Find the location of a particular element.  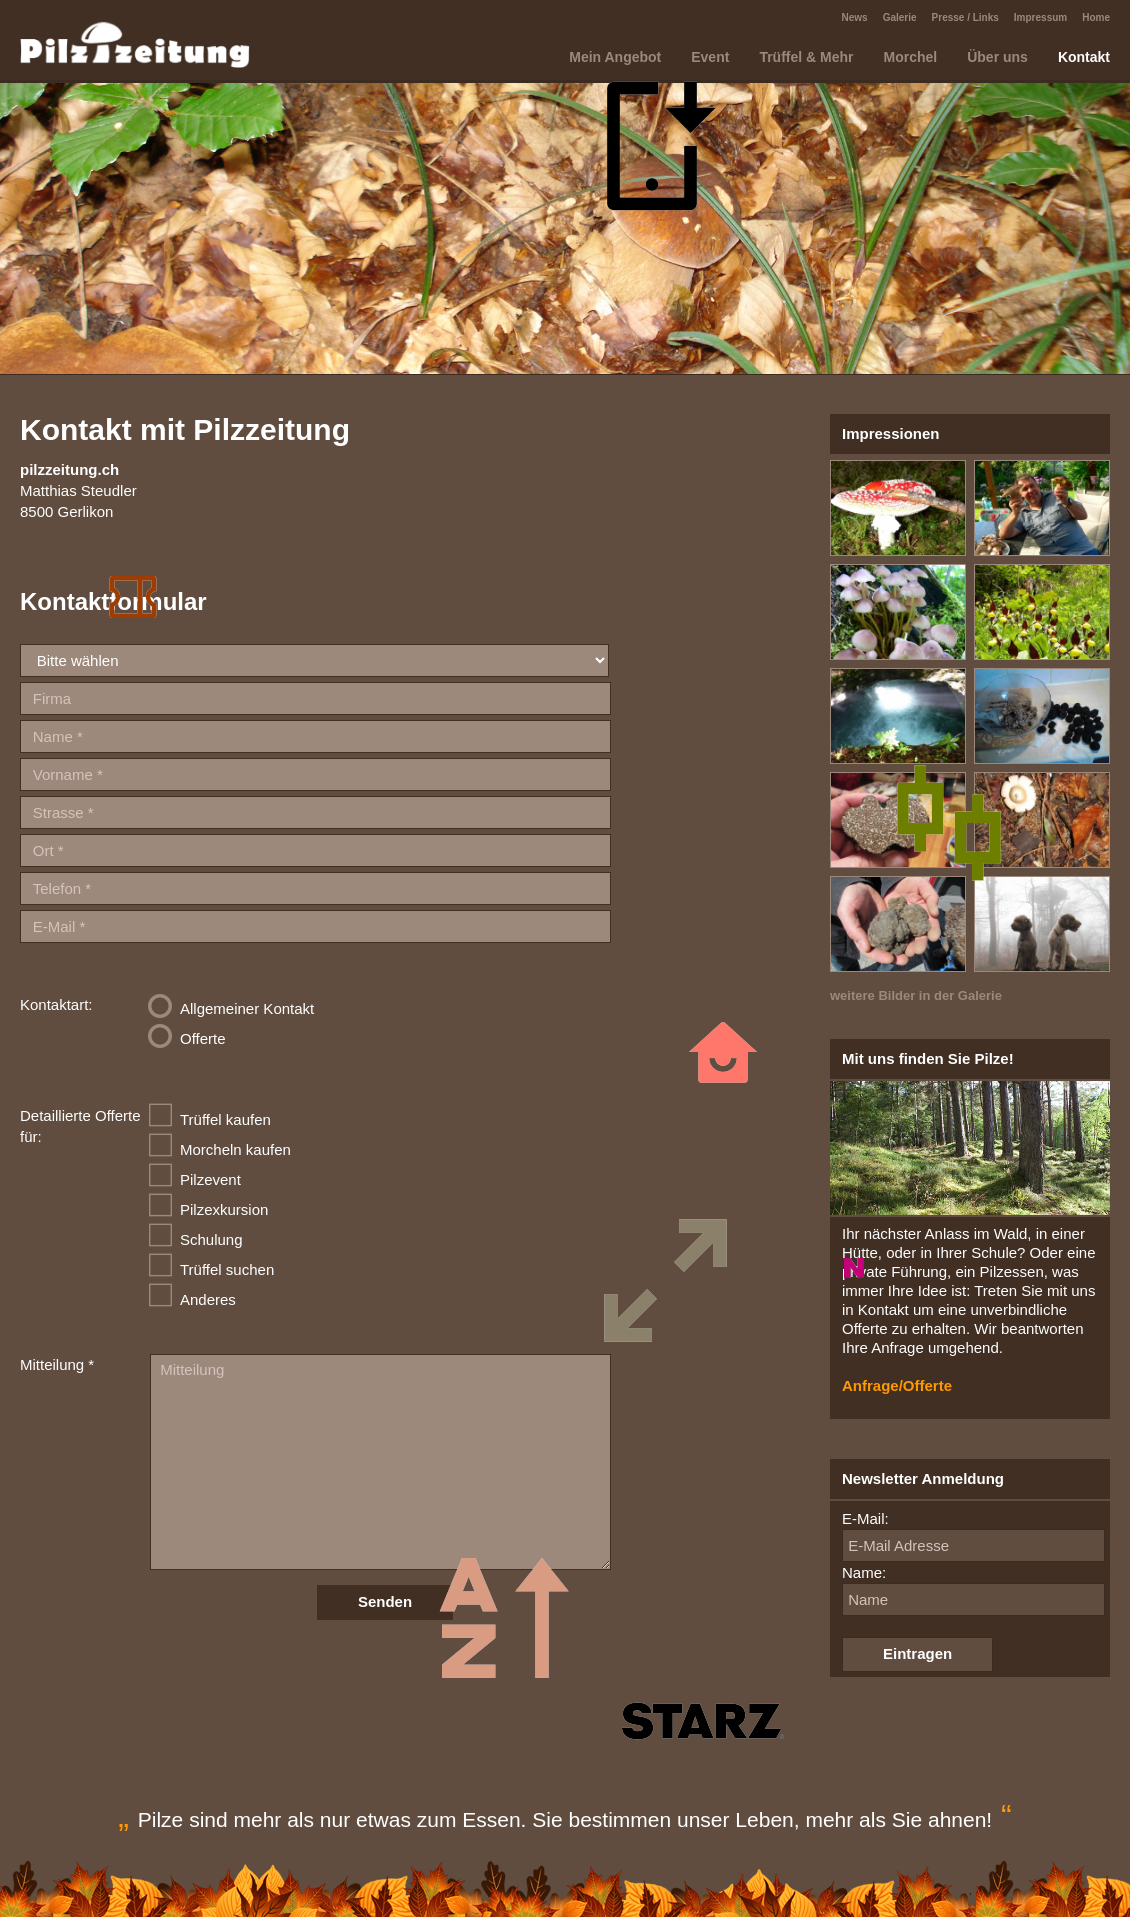

expand content to full screen is located at coordinates (665, 1280).